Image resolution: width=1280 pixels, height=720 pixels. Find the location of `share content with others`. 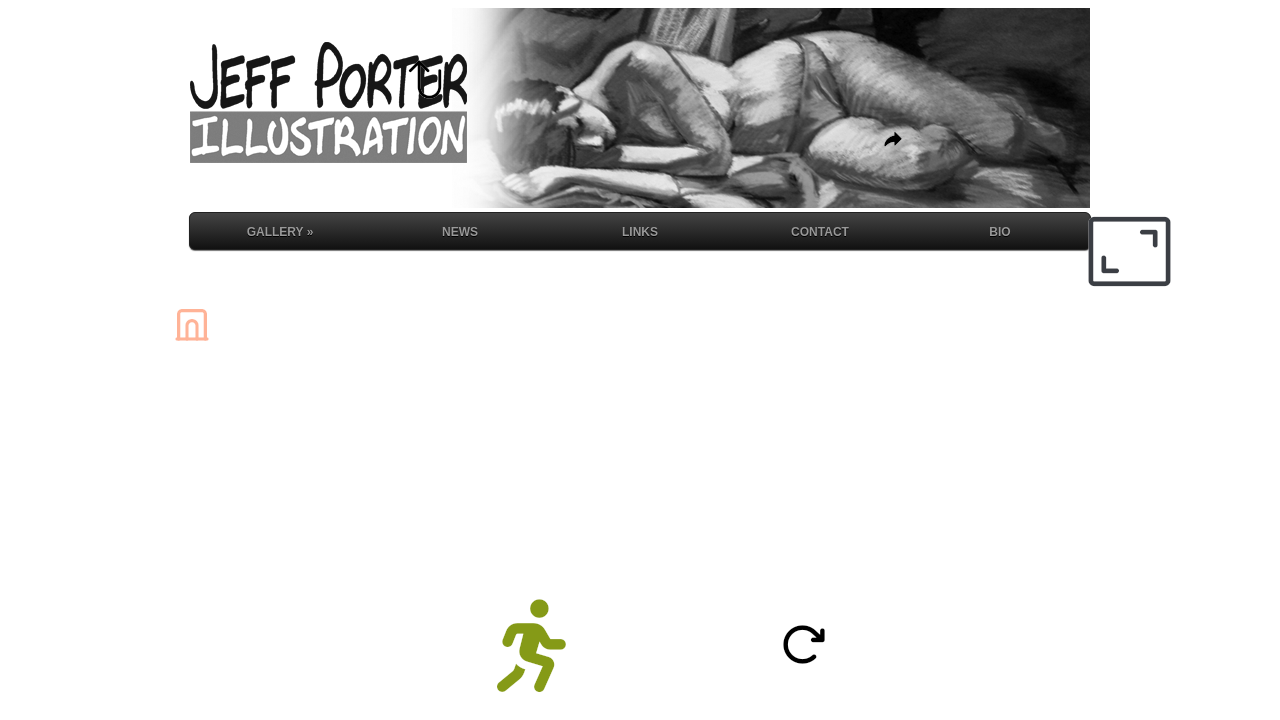

share content with others is located at coordinates (893, 140).